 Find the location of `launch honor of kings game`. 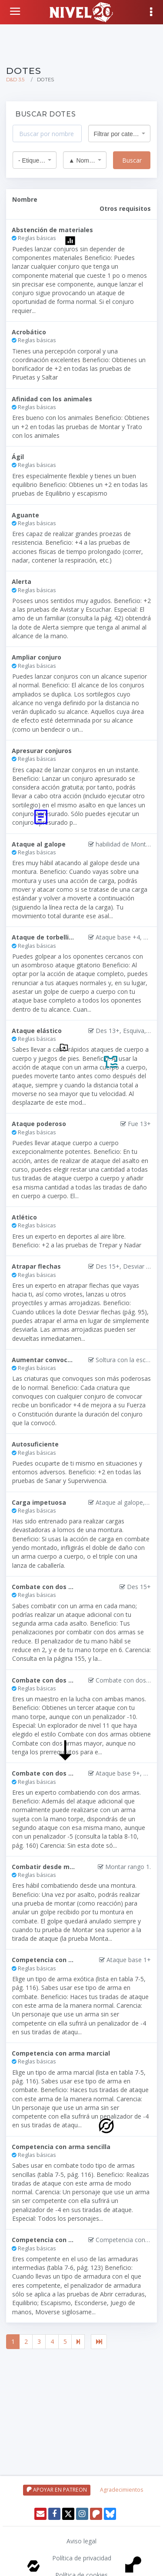

launch honor of kings game is located at coordinates (106, 2126).